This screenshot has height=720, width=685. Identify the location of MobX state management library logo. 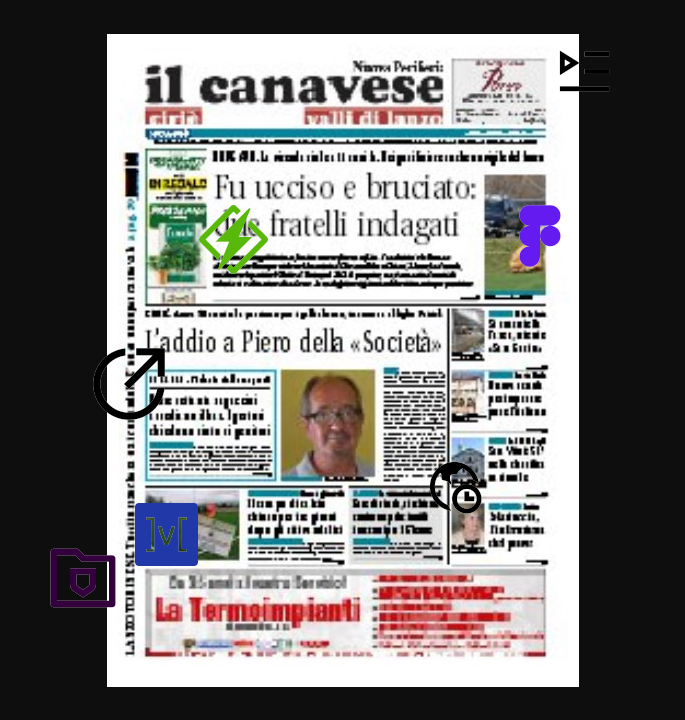
(166, 534).